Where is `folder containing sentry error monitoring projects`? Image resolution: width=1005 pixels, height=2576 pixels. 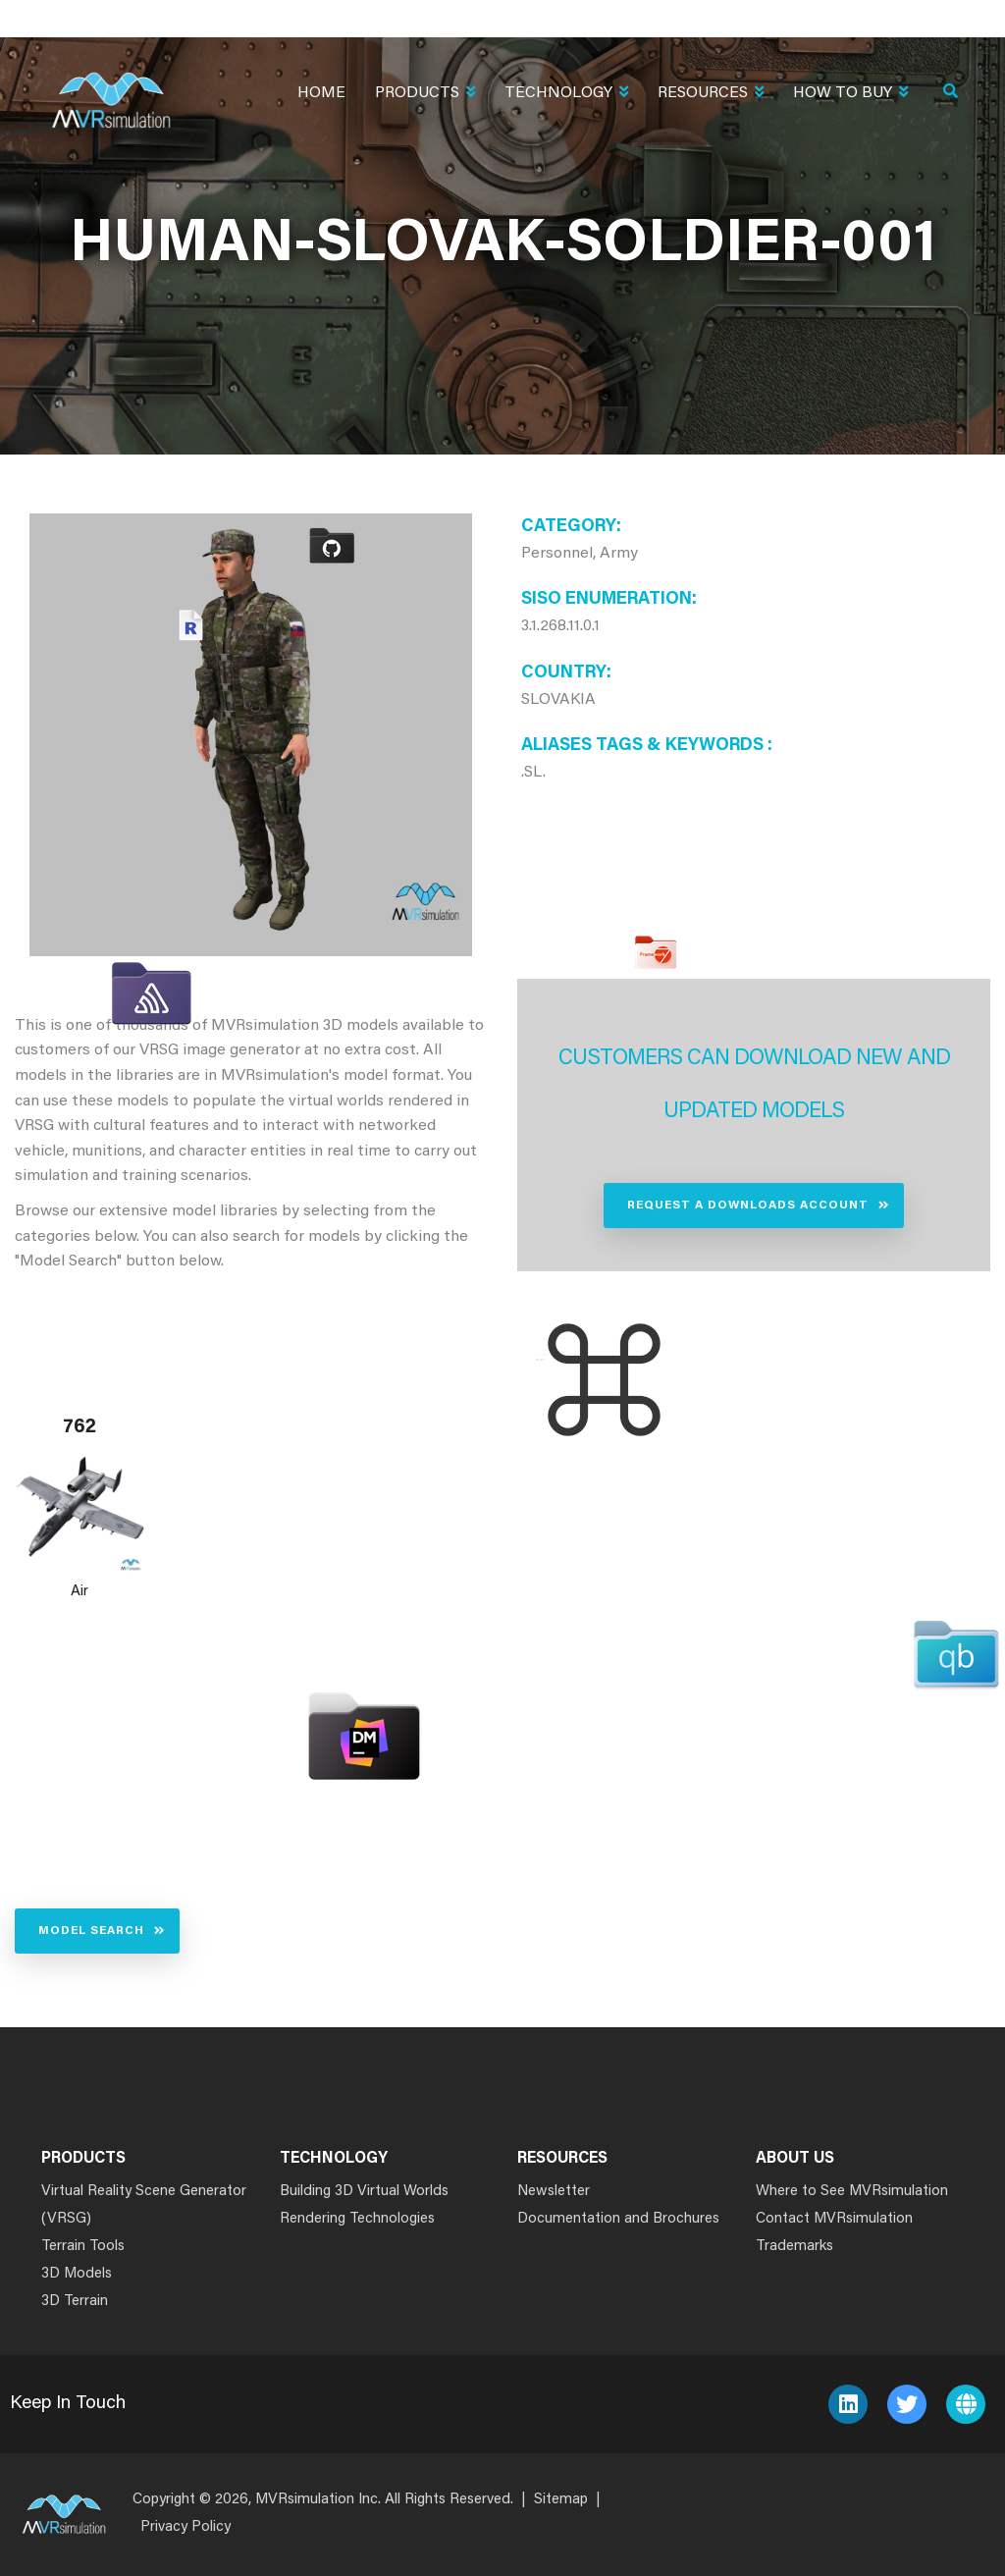
folder containing sentry error monitoring projects is located at coordinates (151, 995).